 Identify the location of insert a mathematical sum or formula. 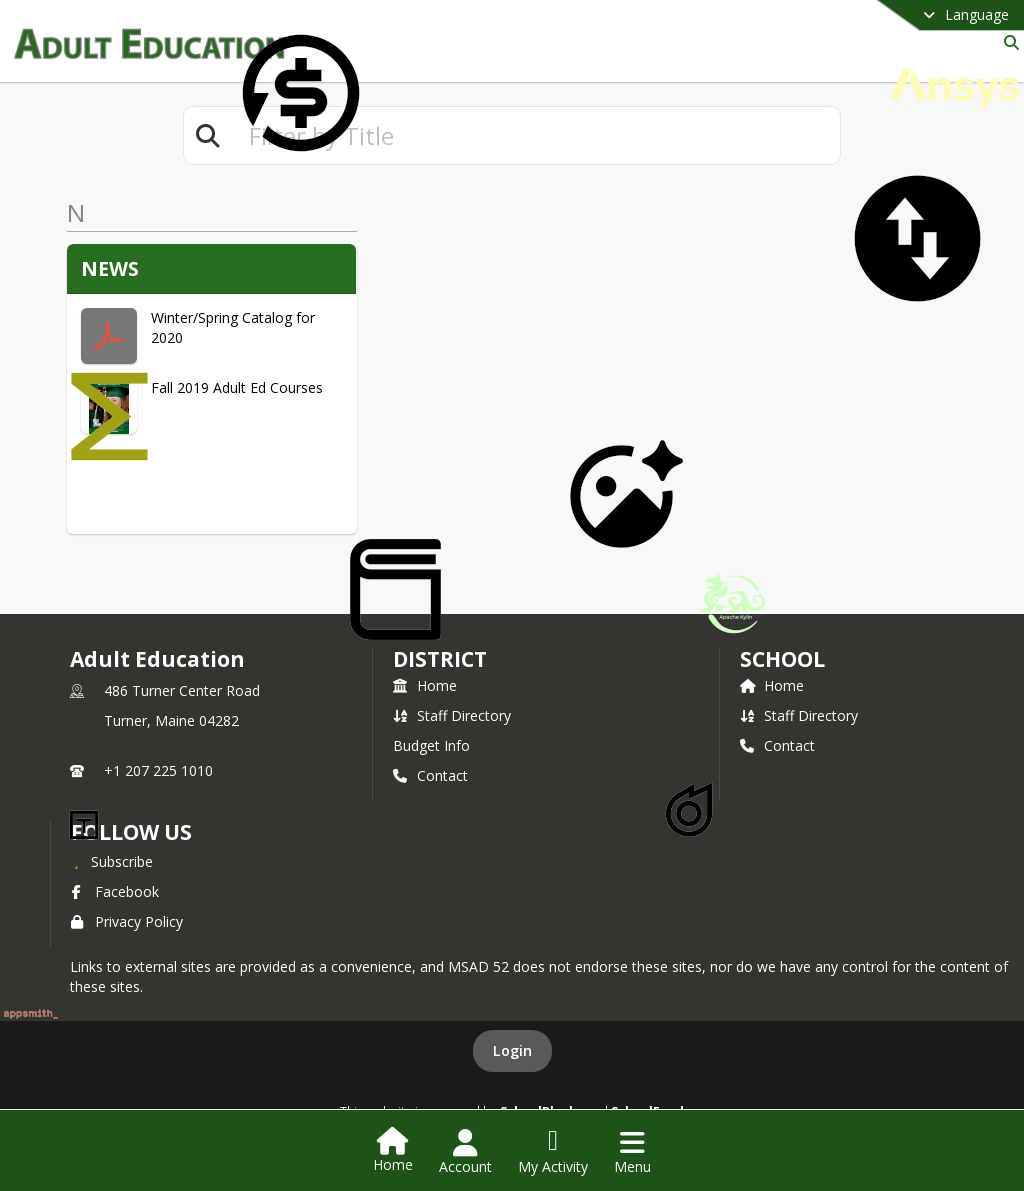
(109, 416).